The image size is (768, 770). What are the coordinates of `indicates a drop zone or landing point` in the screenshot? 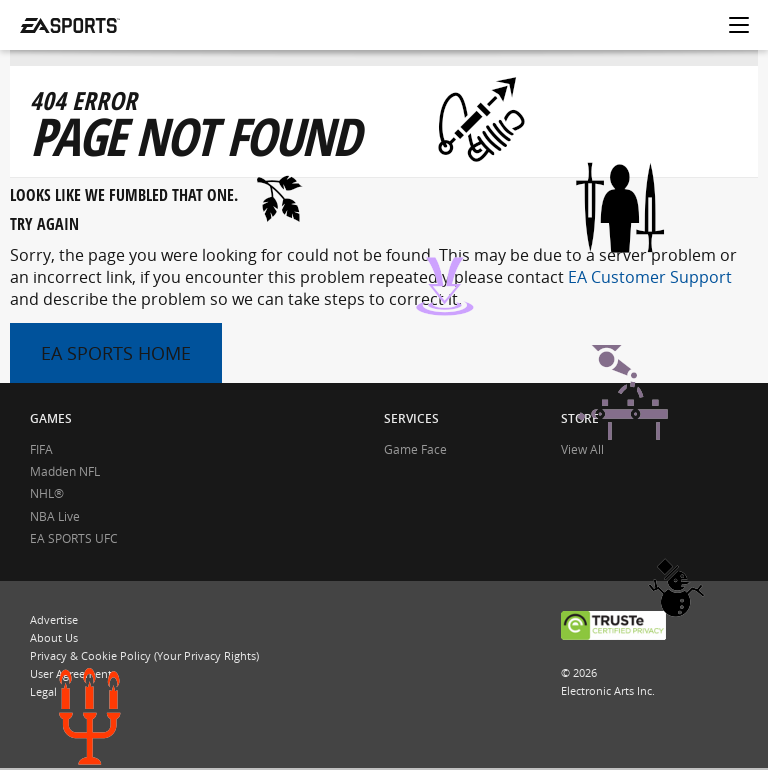 It's located at (445, 287).